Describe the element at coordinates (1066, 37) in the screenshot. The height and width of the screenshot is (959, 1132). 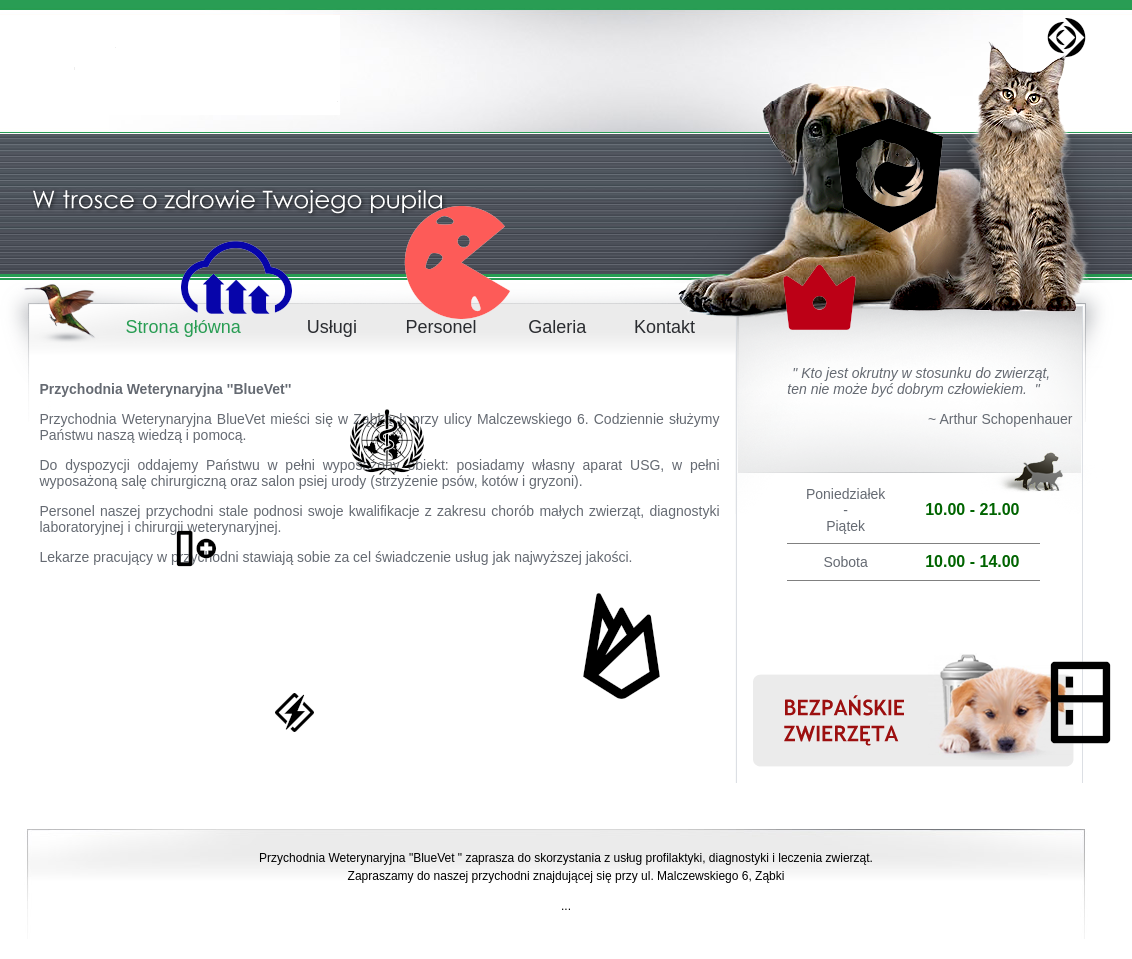
I see `claris app or service logo` at that location.